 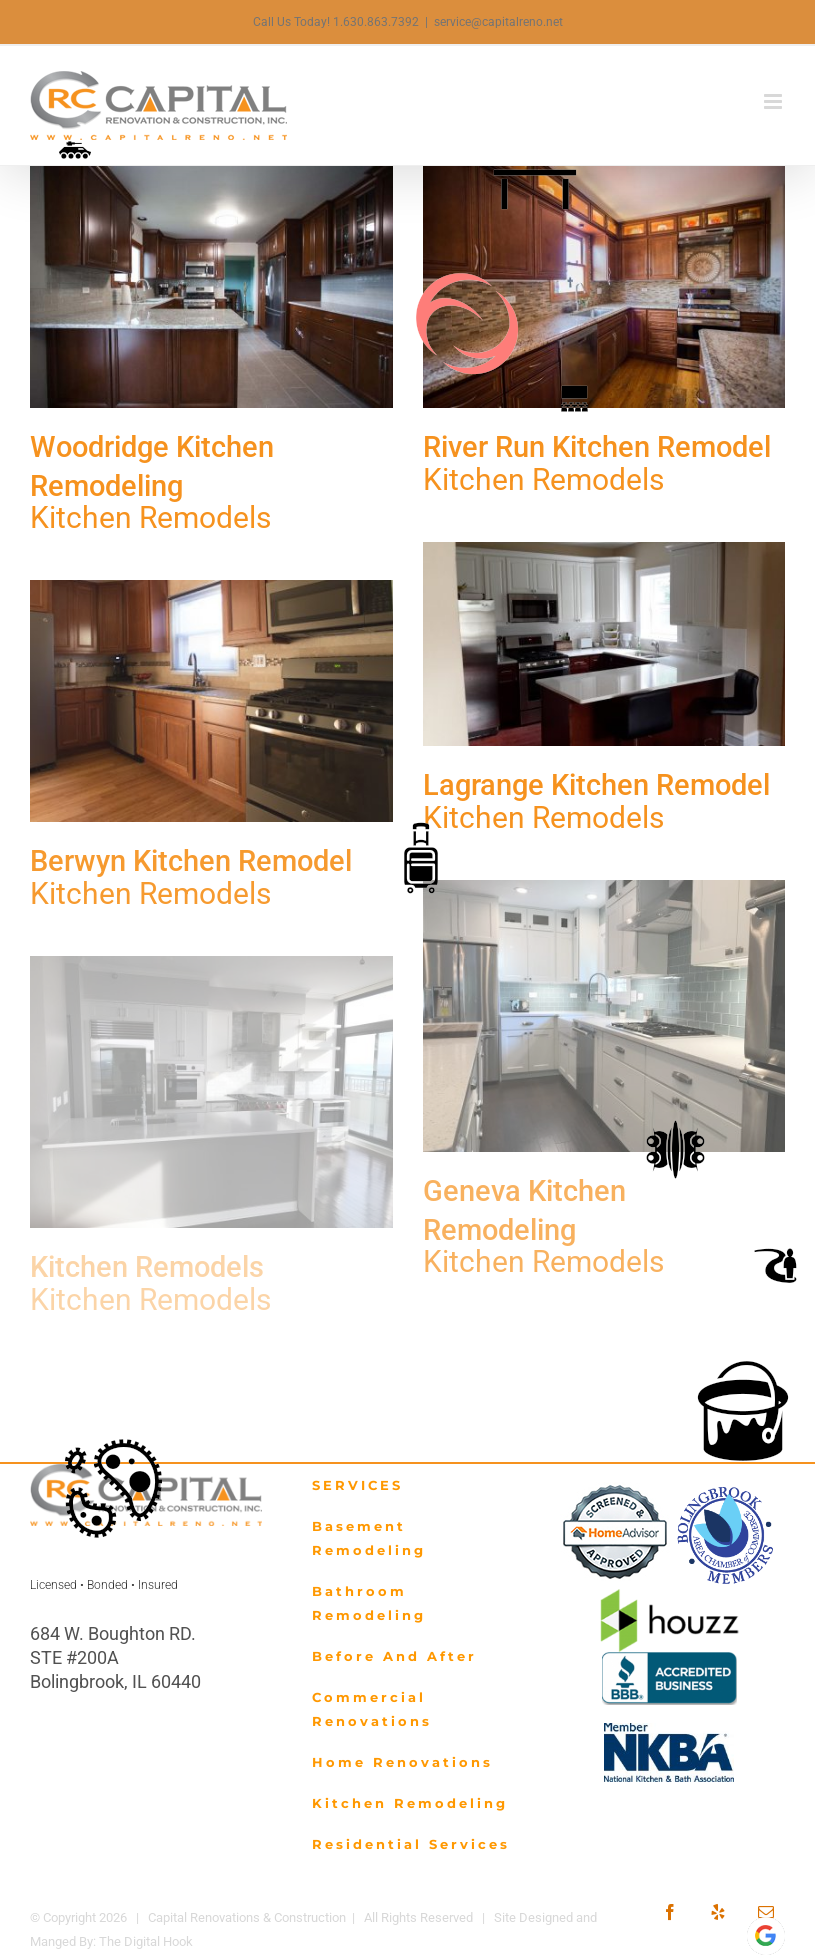 What do you see at coordinates (75, 150) in the screenshot?
I see `armored personnel carrier unit in a strategy game` at bounding box center [75, 150].